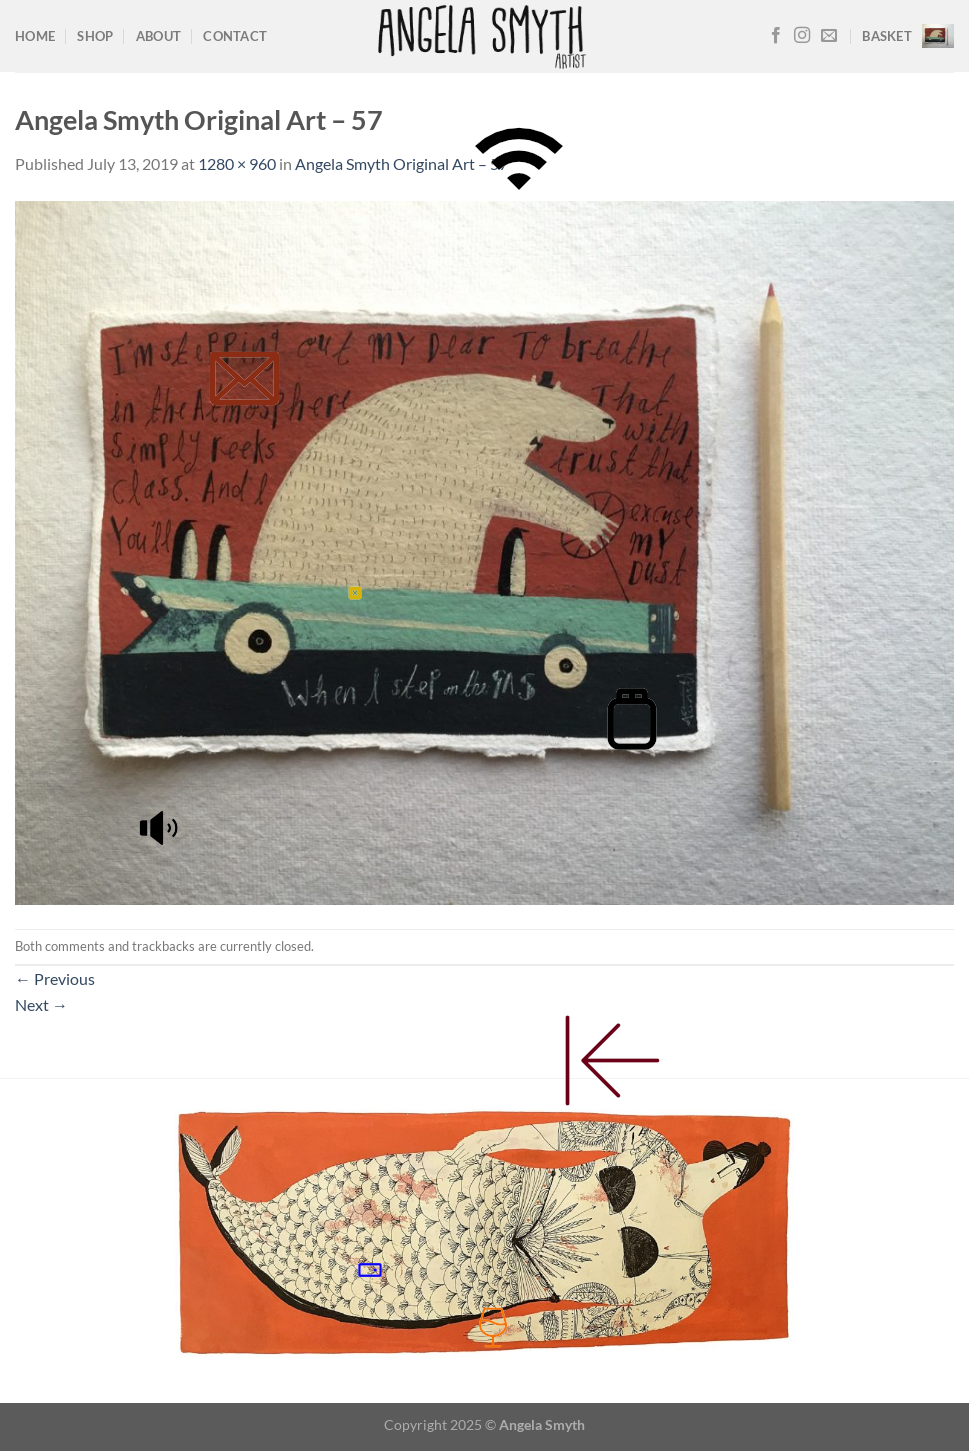  I want to click on store or manage saved items, so click(632, 719).